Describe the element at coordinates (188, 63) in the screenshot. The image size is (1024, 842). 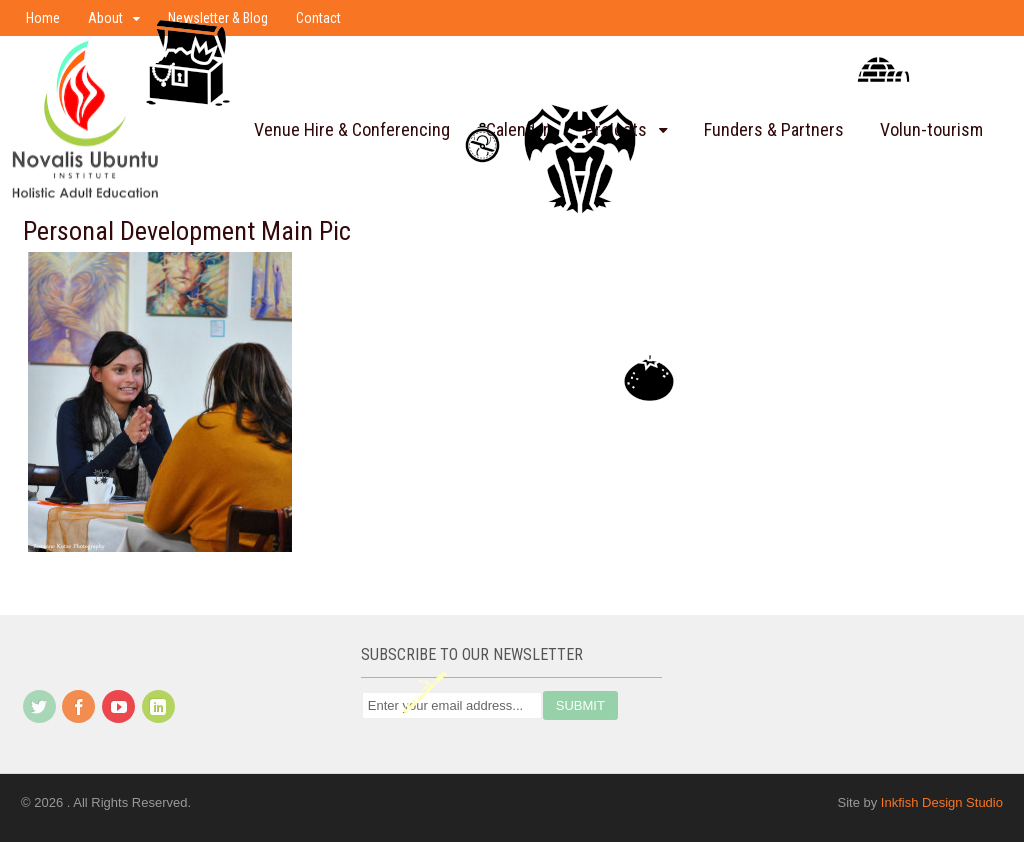
I see `view collected rewards or loot` at that location.